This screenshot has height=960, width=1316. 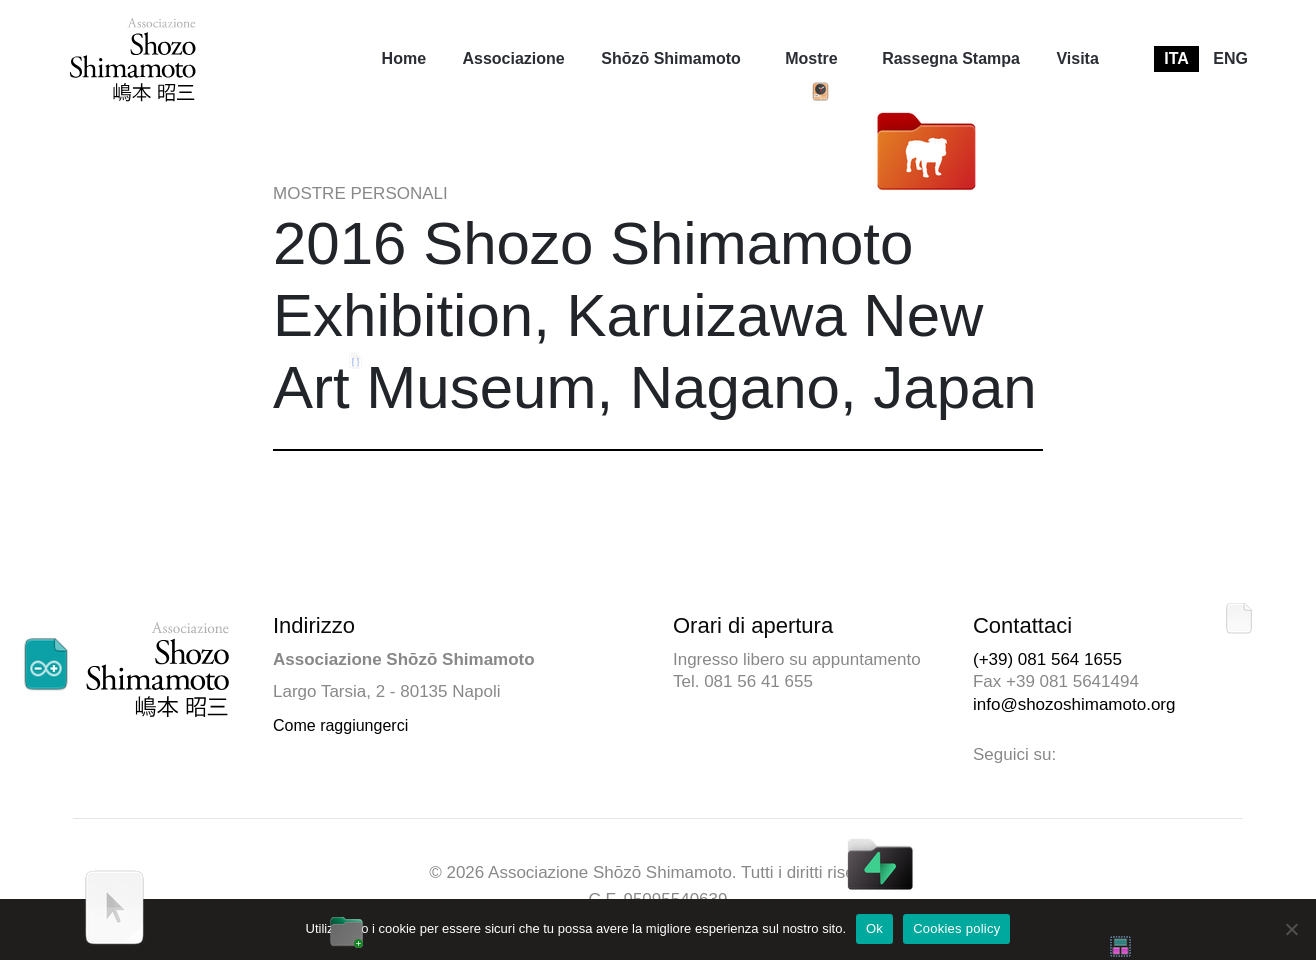 I want to click on cursor image file type, so click(x=114, y=907).